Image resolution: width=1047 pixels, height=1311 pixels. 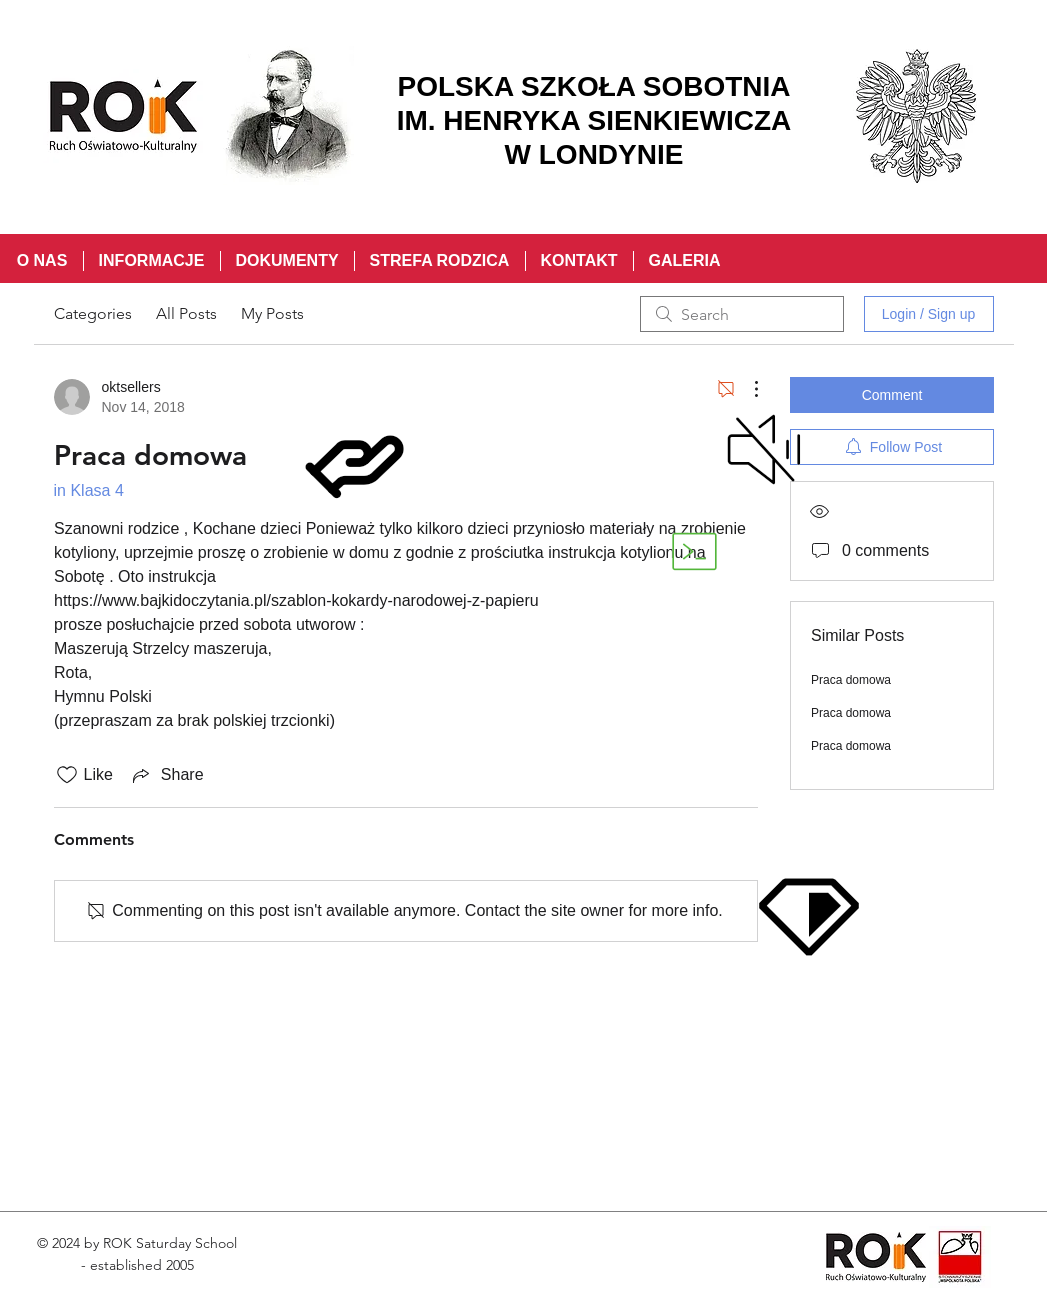 What do you see at coordinates (354, 462) in the screenshot?
I see `access help or support options` at bounding box center [354, 462].